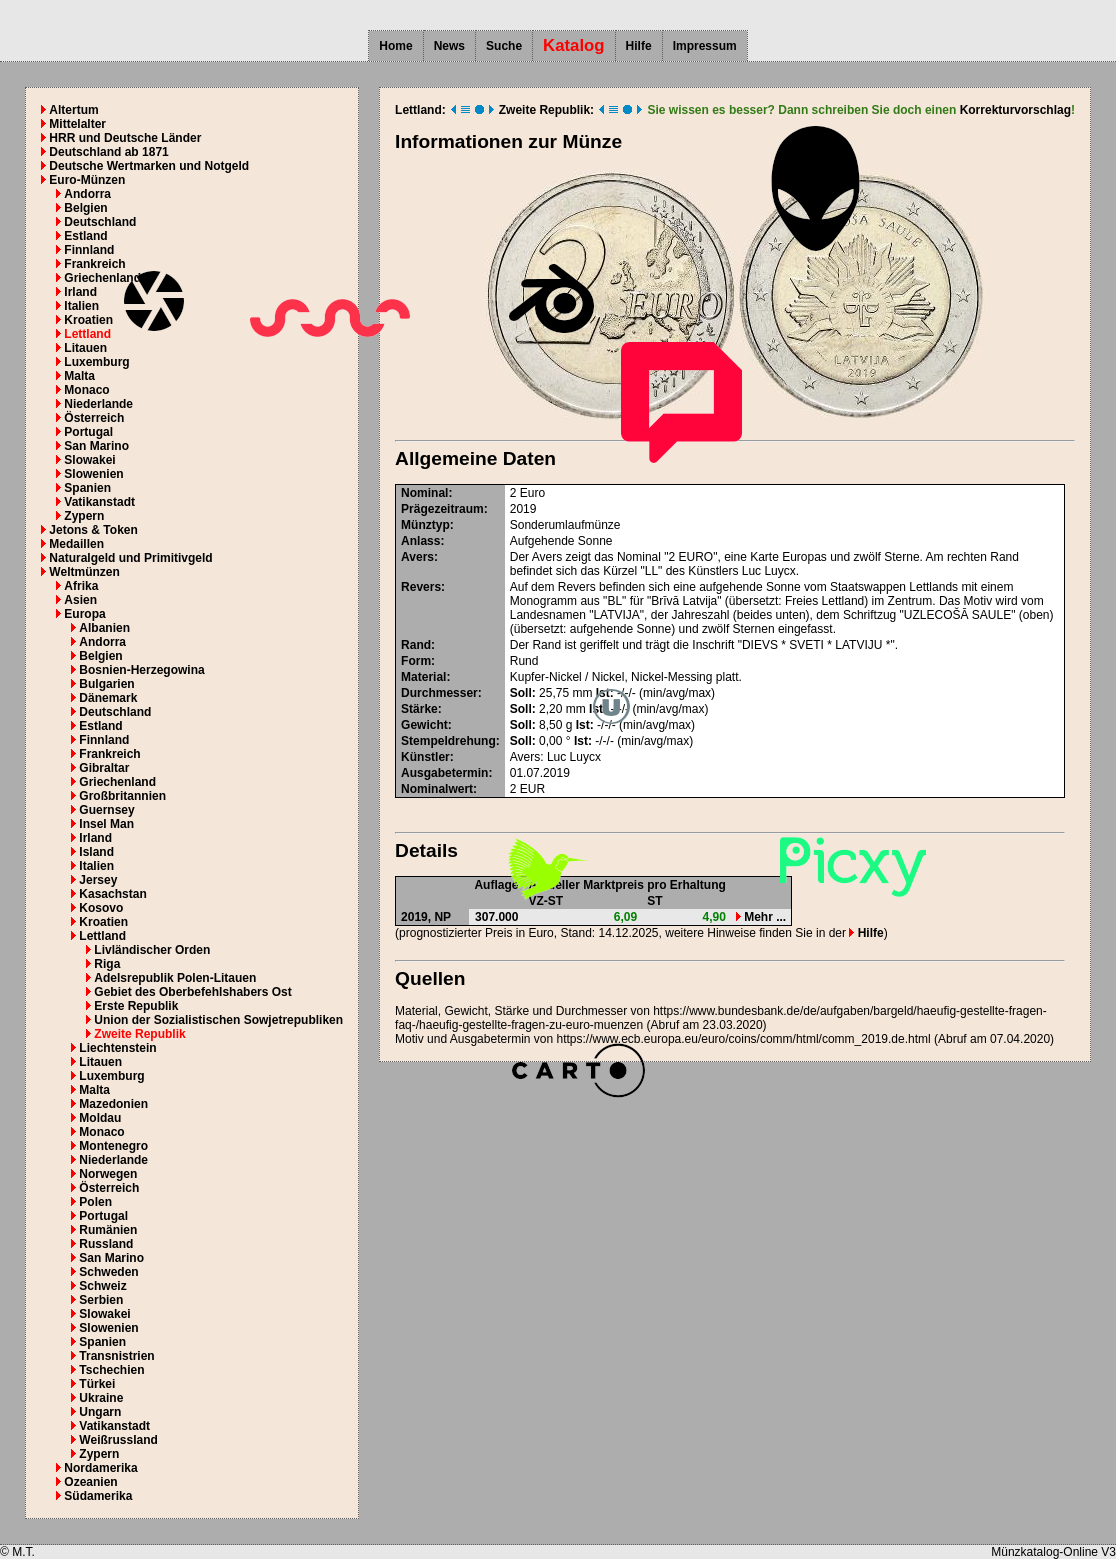 This screenshot has height=1559, width=1116. I want to click on magasins u brand logo, so click(611, 706).